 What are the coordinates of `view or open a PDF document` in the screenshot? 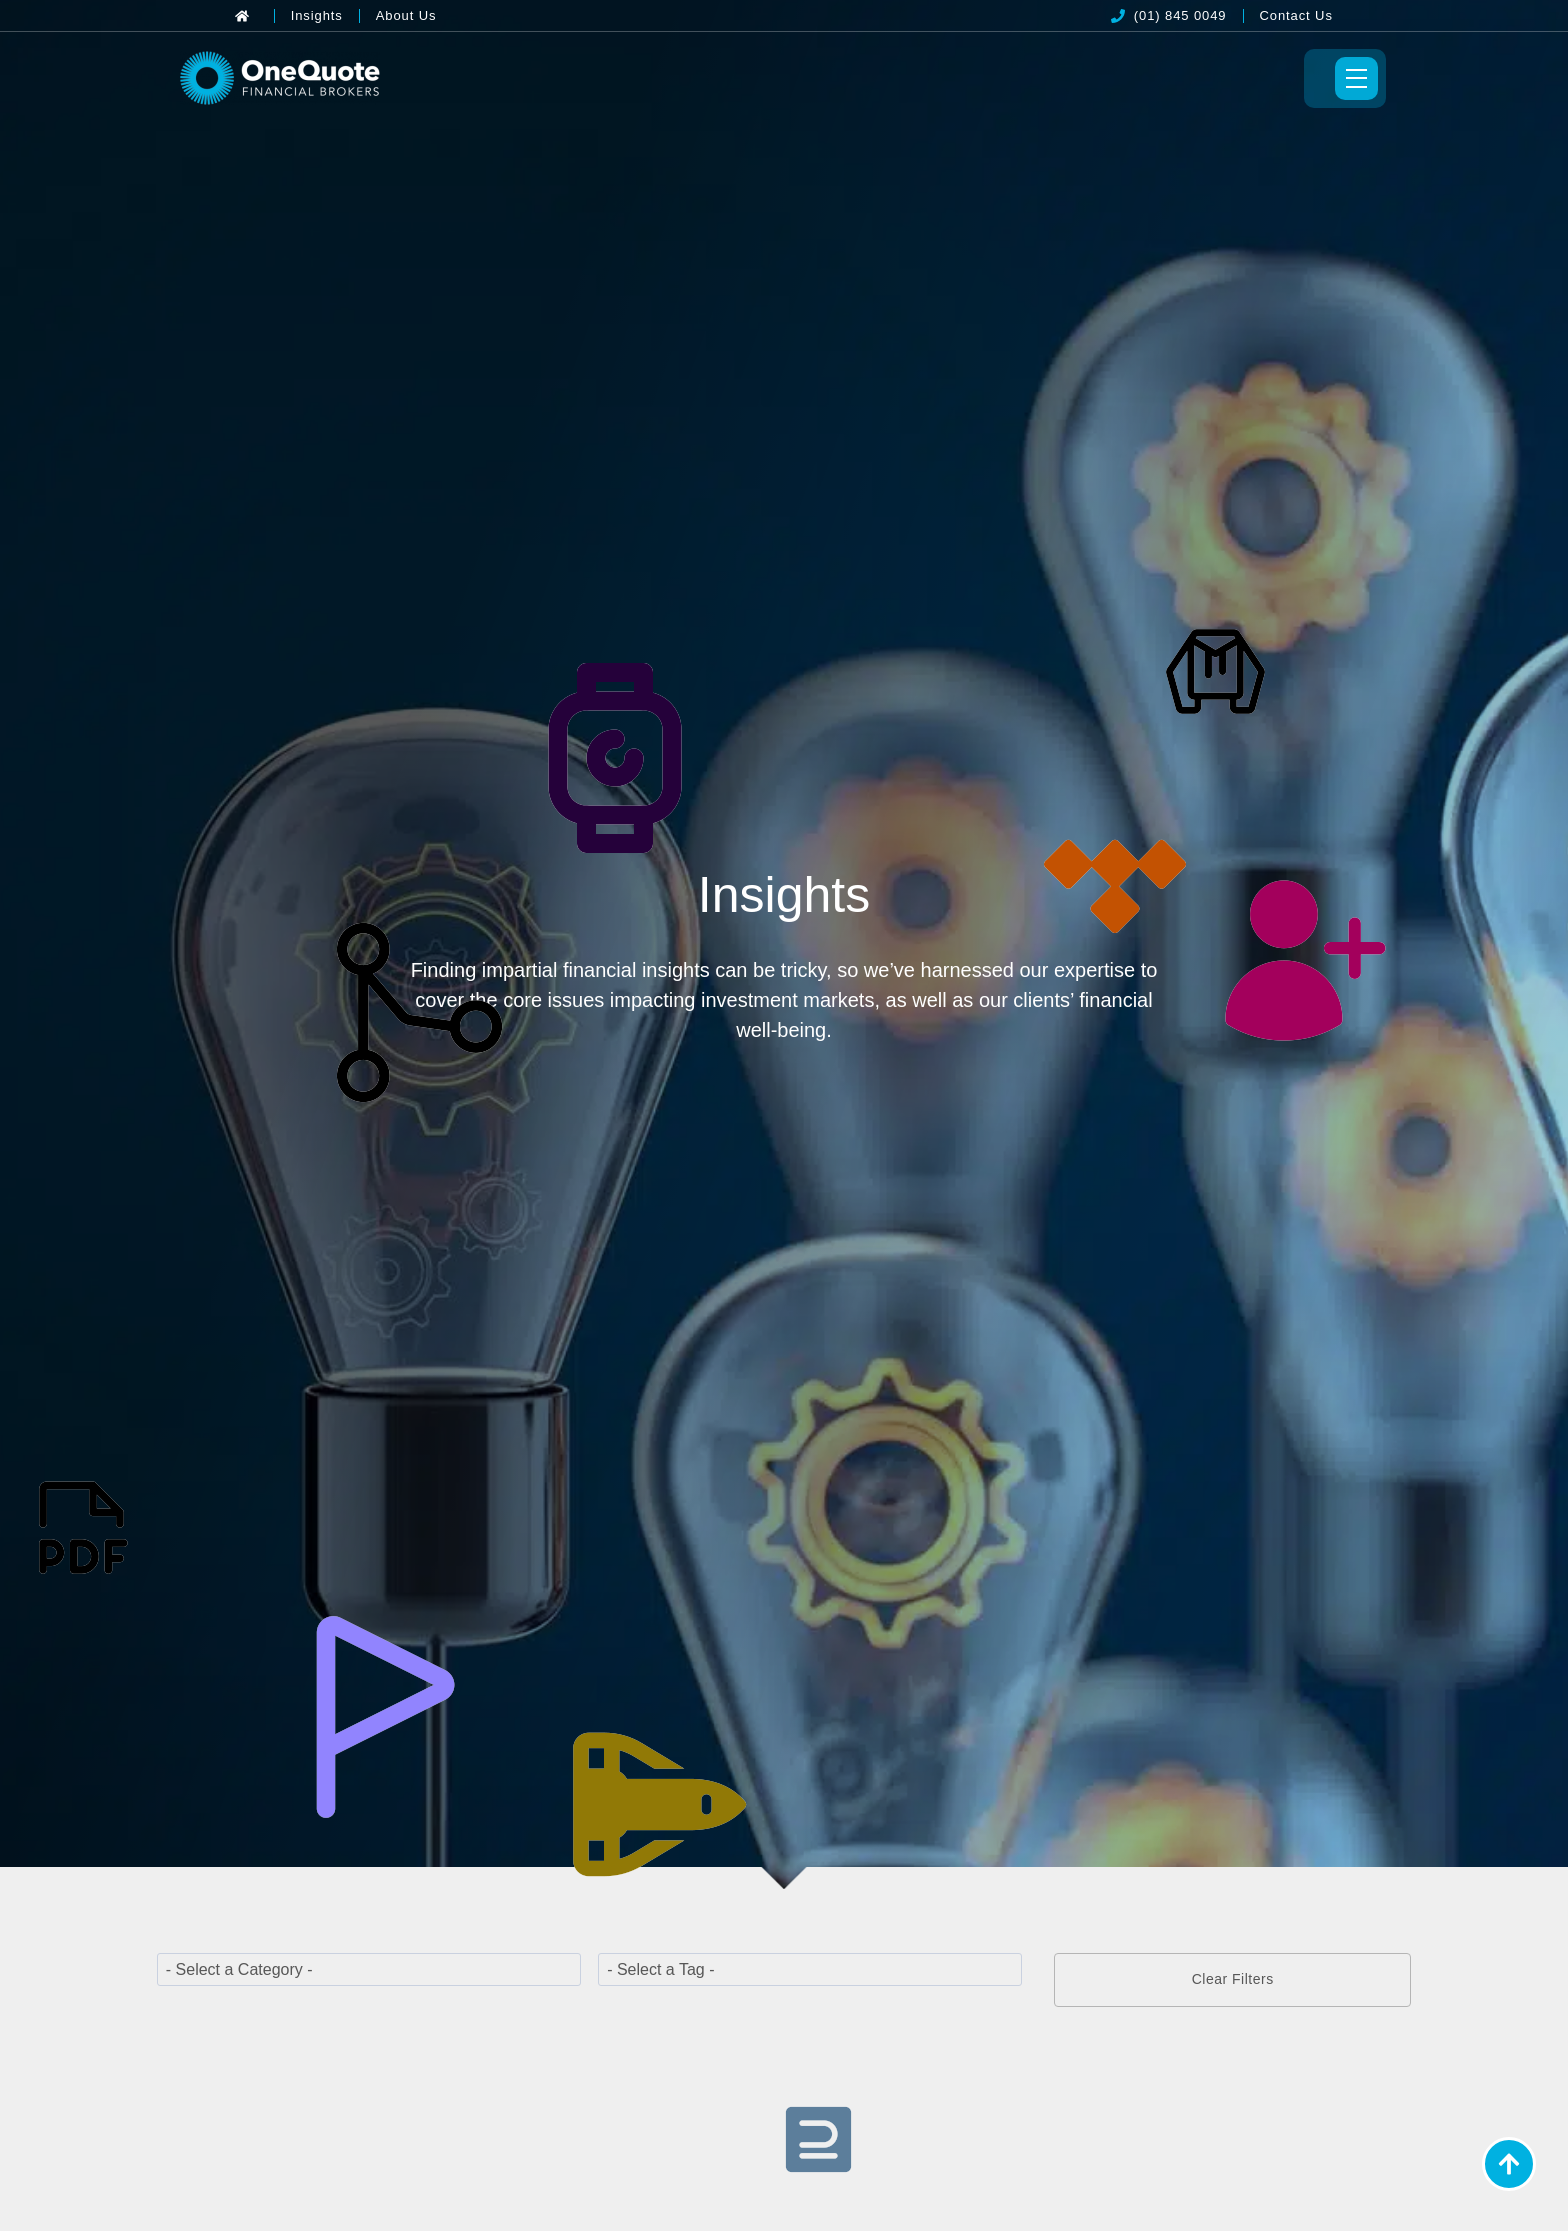 It's located at (81, 1531).